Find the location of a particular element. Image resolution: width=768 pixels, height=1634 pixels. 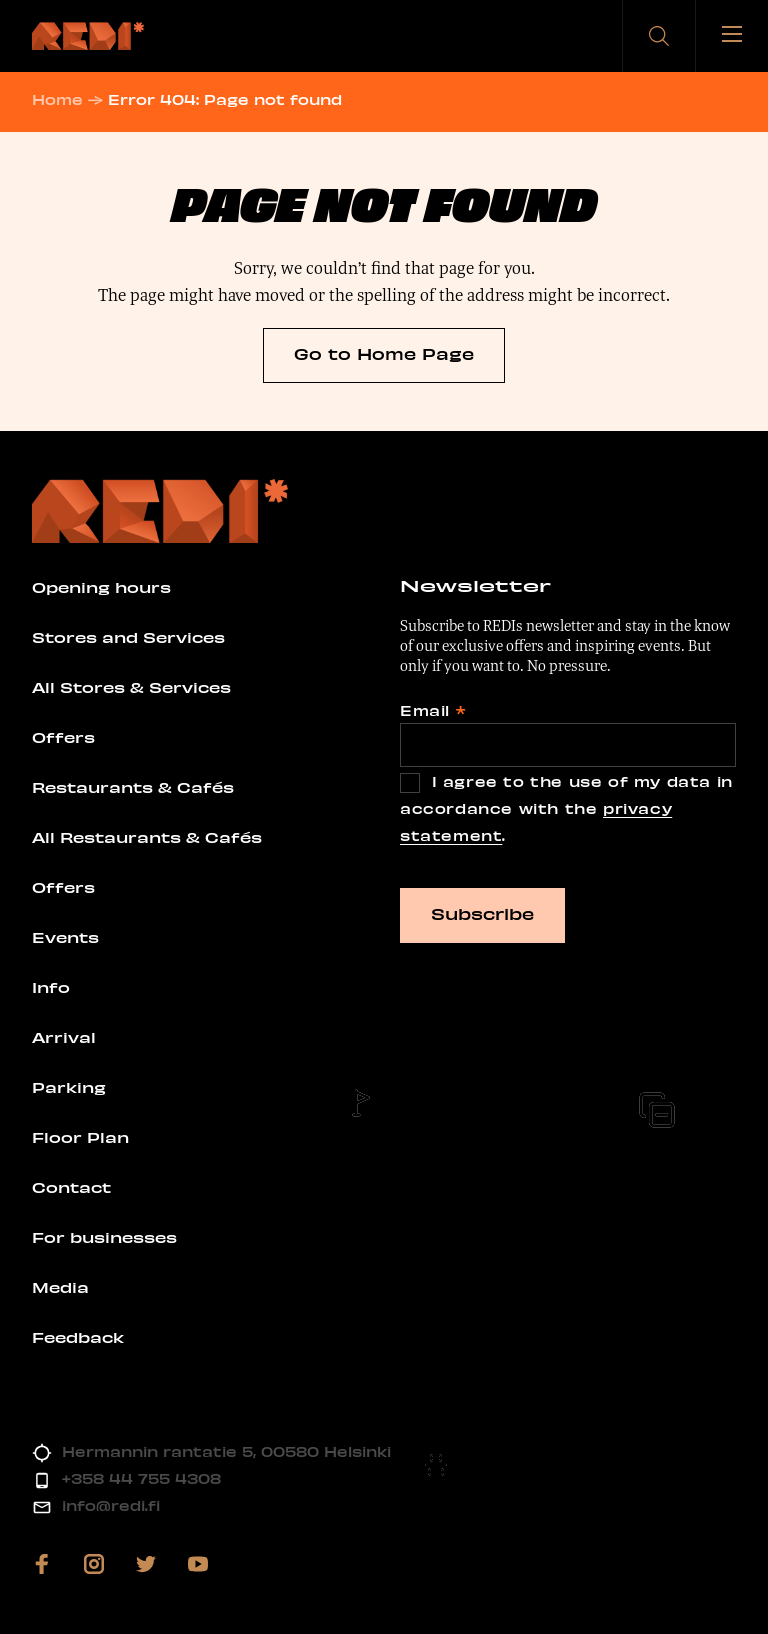

align objects to vertical center is located at coordinates (436, 1465).